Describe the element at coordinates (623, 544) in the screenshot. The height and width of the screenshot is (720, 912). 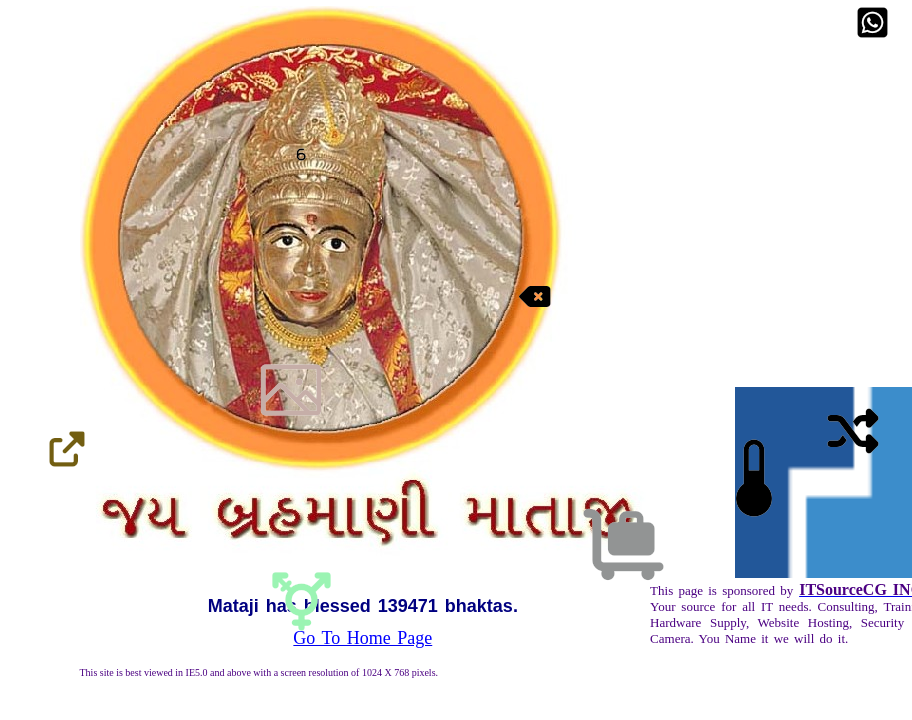
I see `access baggage or luggage services` at that location.